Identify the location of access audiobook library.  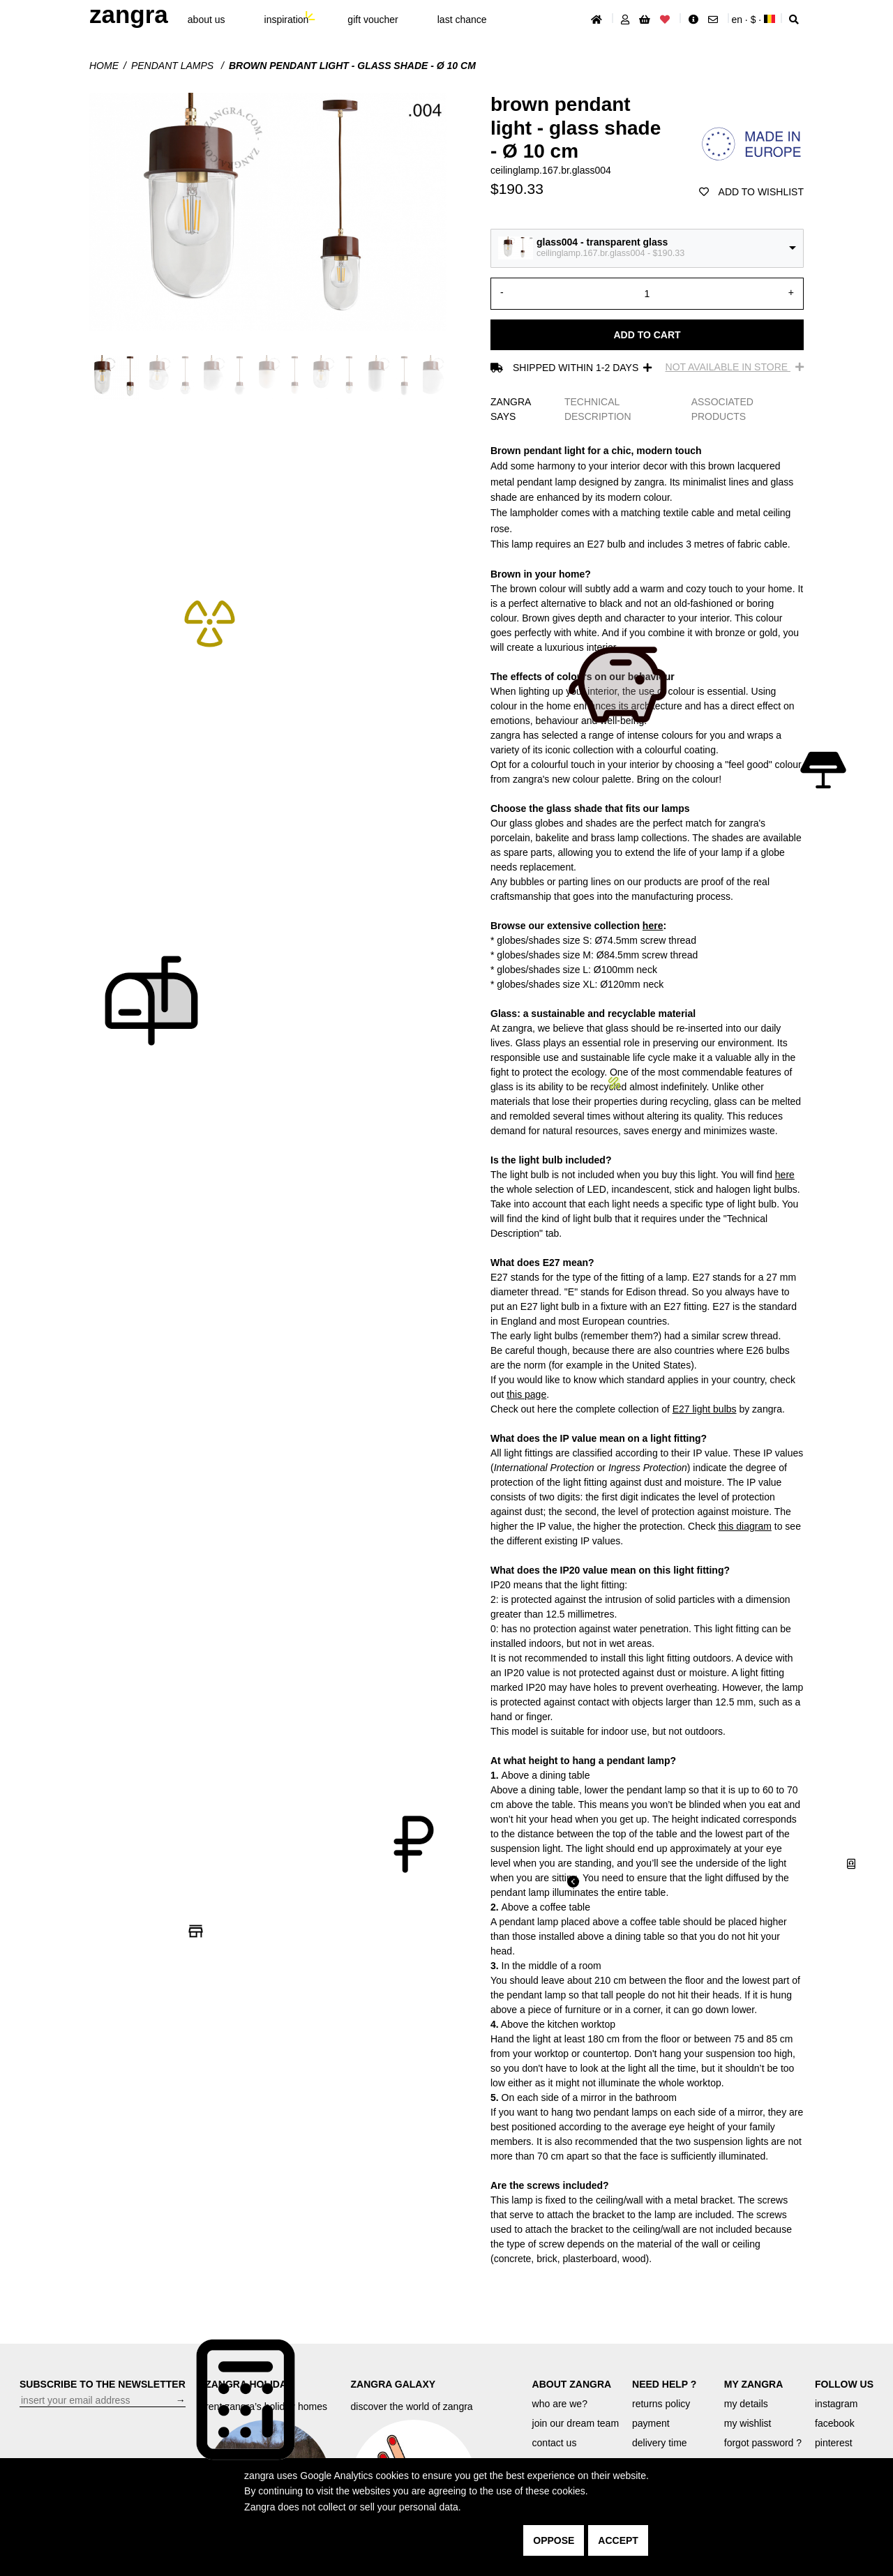
(851, 1864).